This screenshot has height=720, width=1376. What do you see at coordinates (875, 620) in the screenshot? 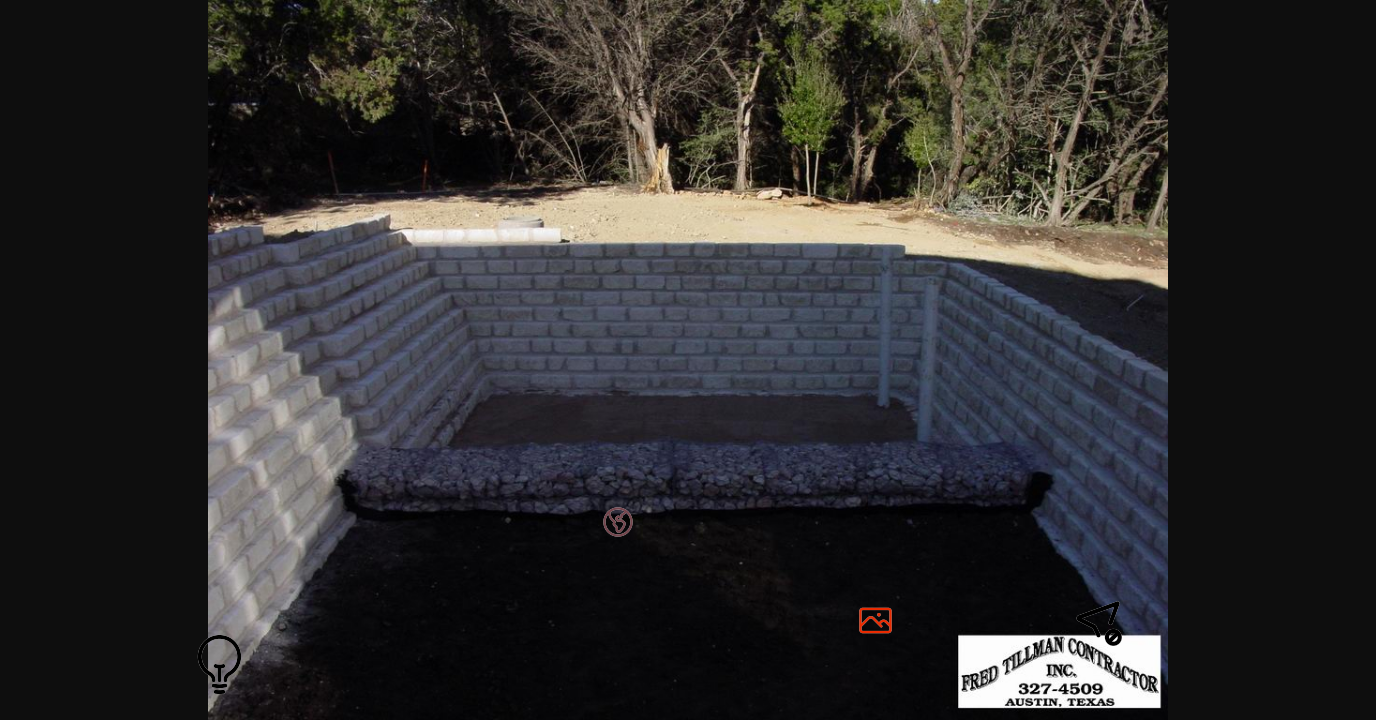
I see `view photo or image` at bounding box center [875, 620].